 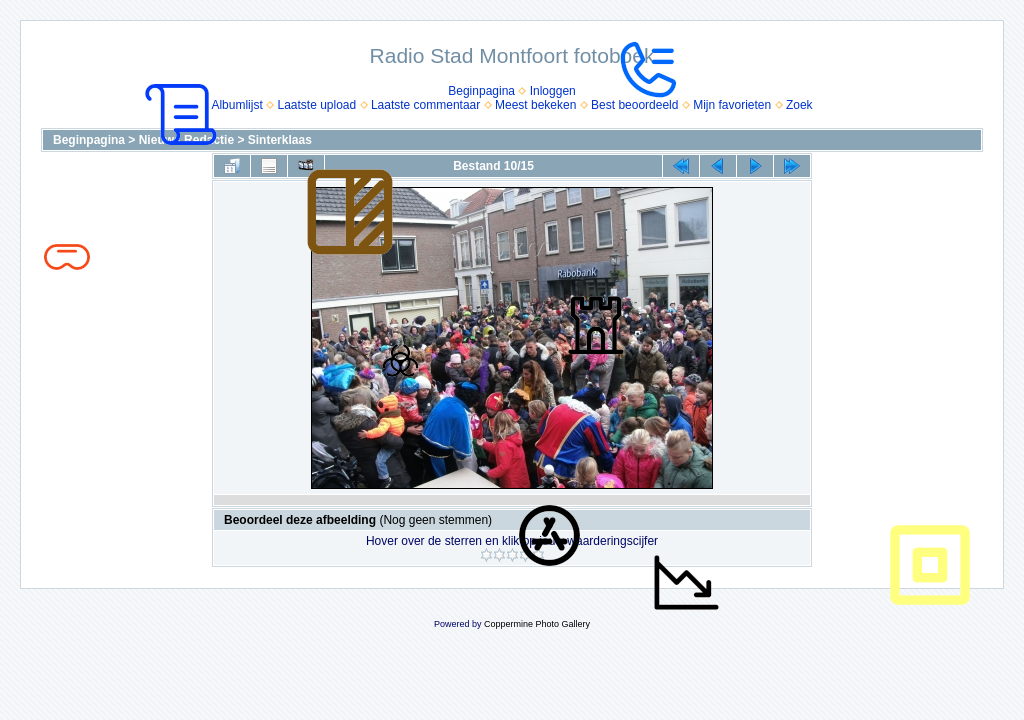 What do you see at coordinates (183, 114) in the screenshot?
I see `view terms and conditions or legal documents` at bounding box center [183, 114].